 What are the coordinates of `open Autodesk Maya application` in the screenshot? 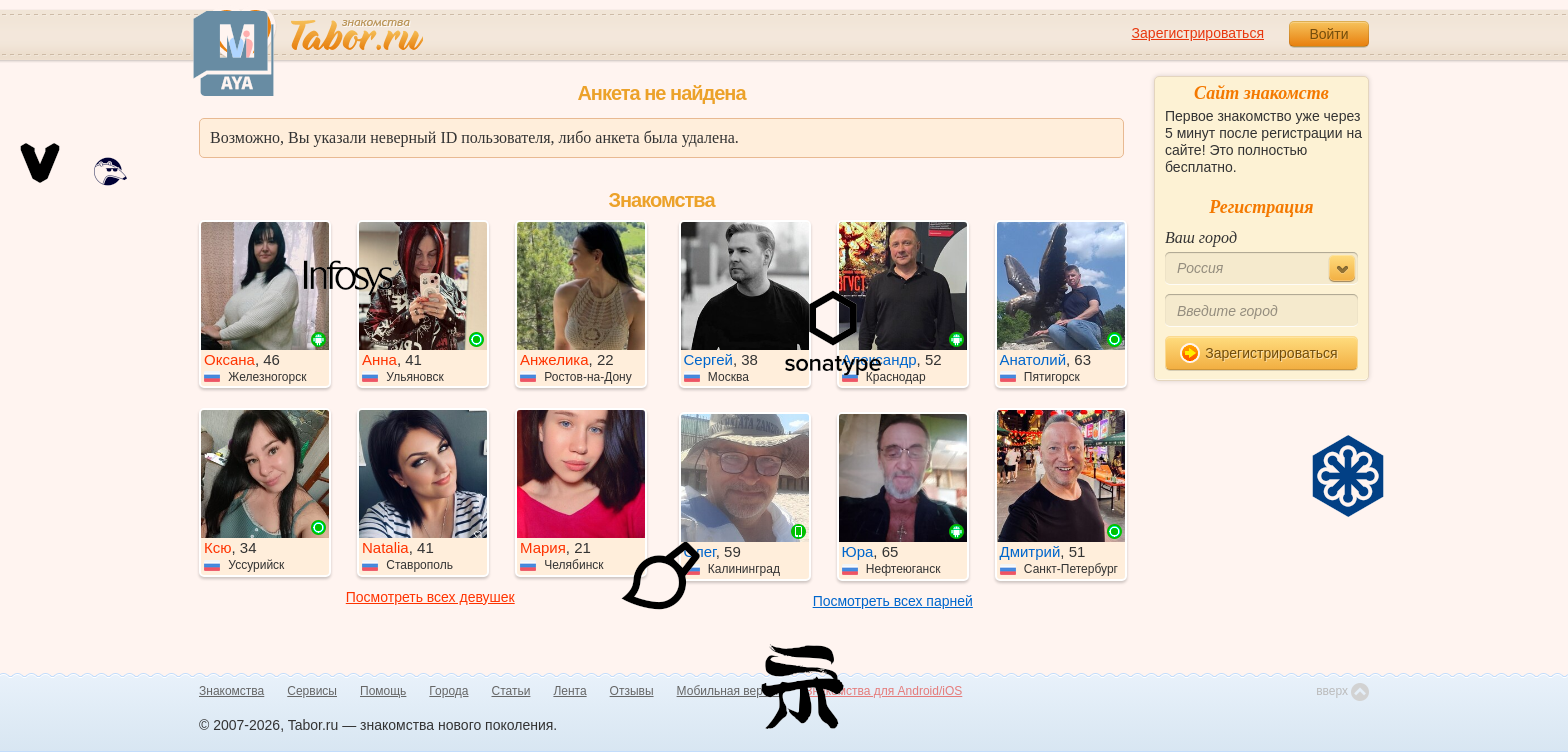 It's located at (233, 53).